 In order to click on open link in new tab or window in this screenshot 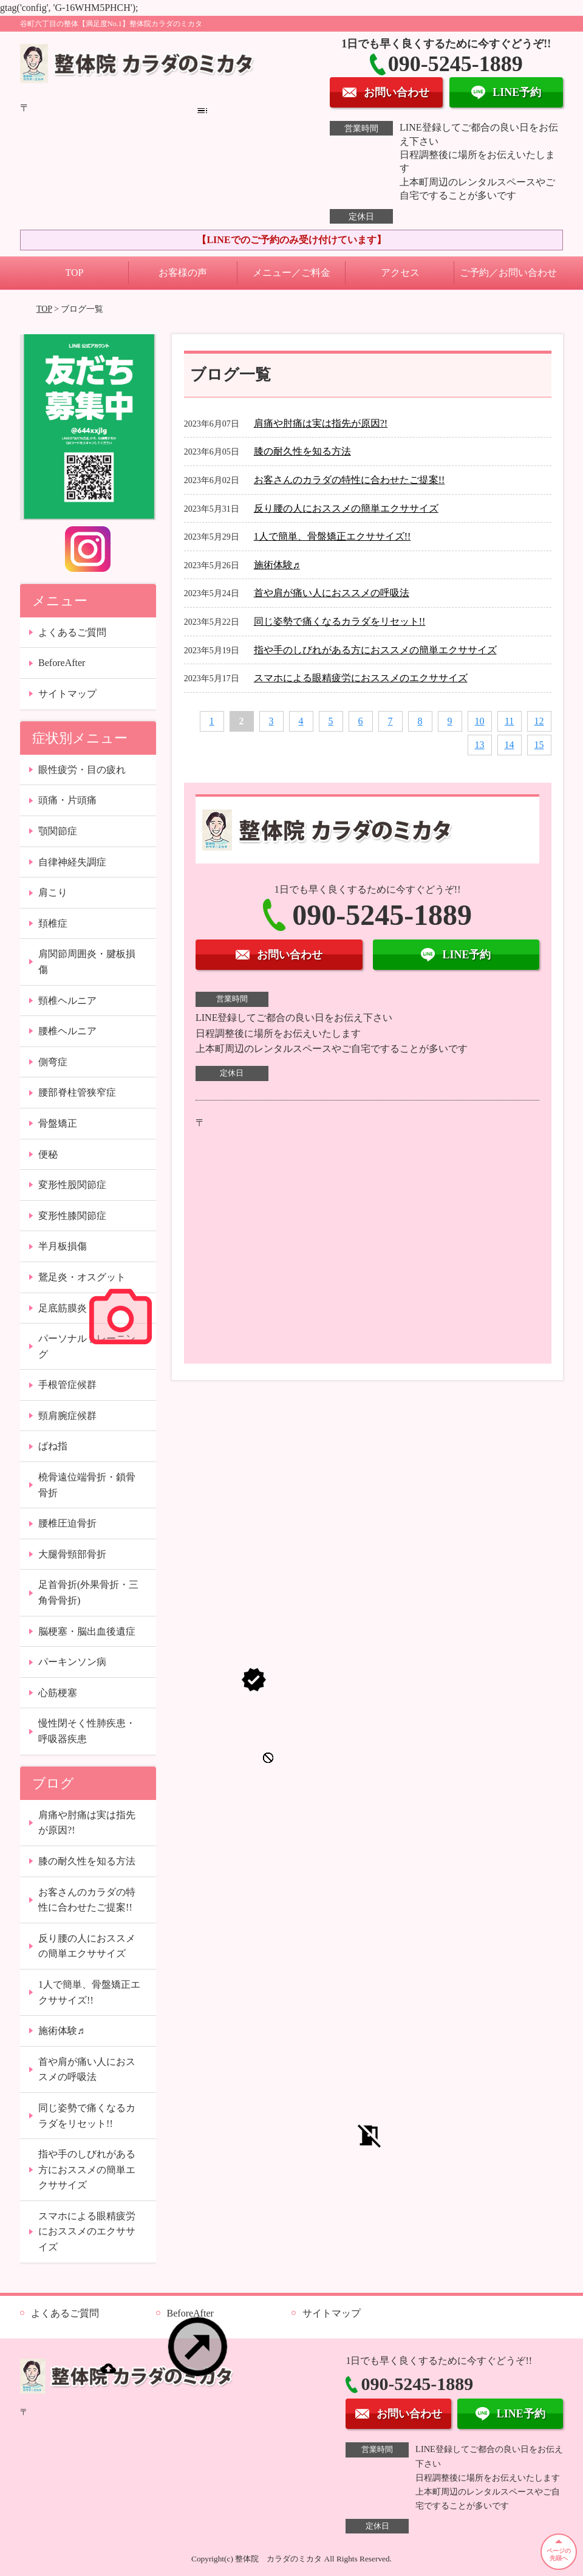, I will do `click(197, 2346)`.